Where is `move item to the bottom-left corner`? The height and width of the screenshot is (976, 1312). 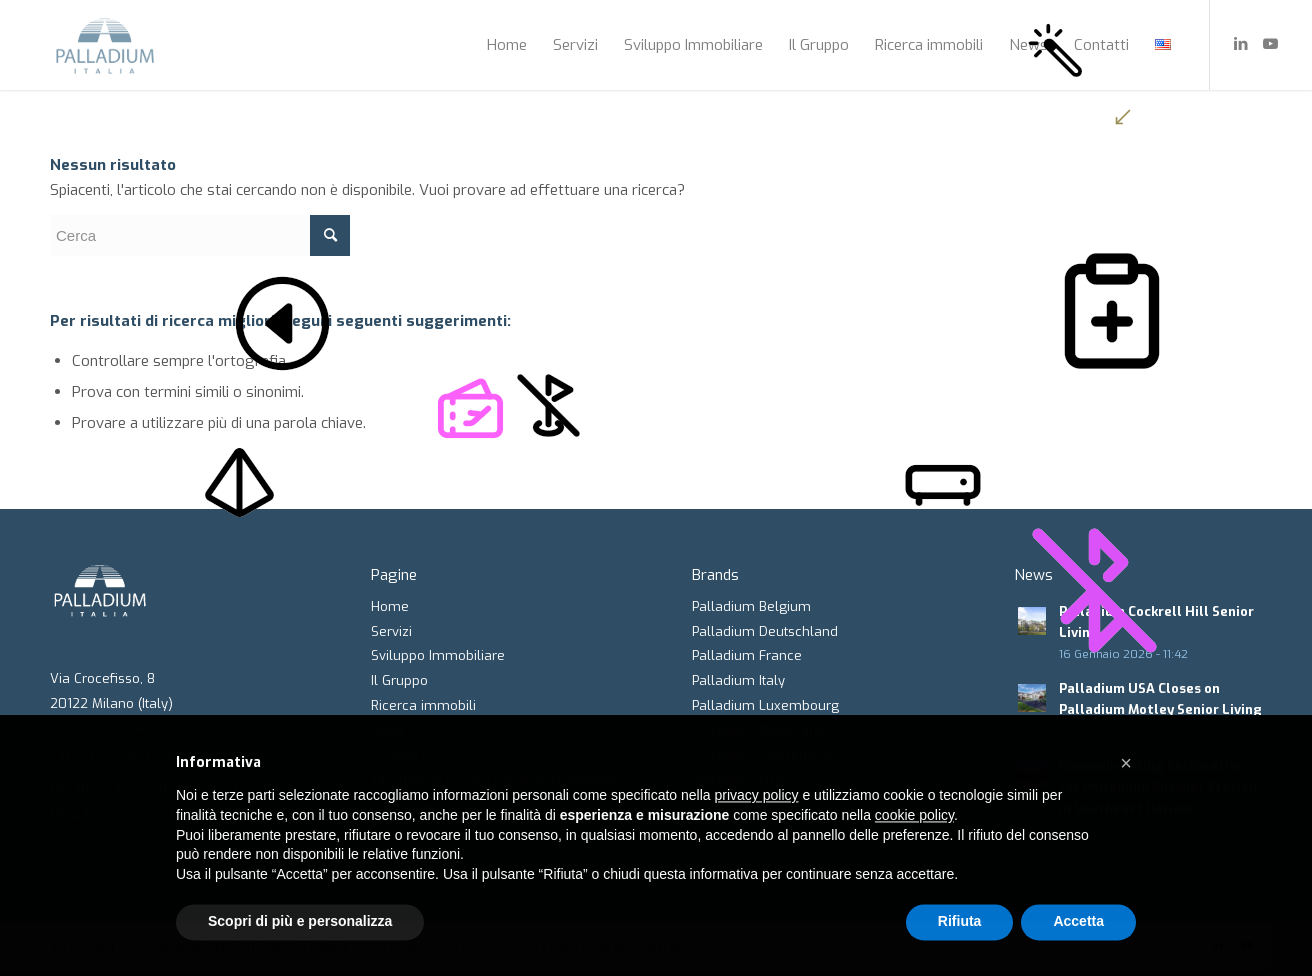 move item to the bottom-left corner is located at coordinates (1123, 117).